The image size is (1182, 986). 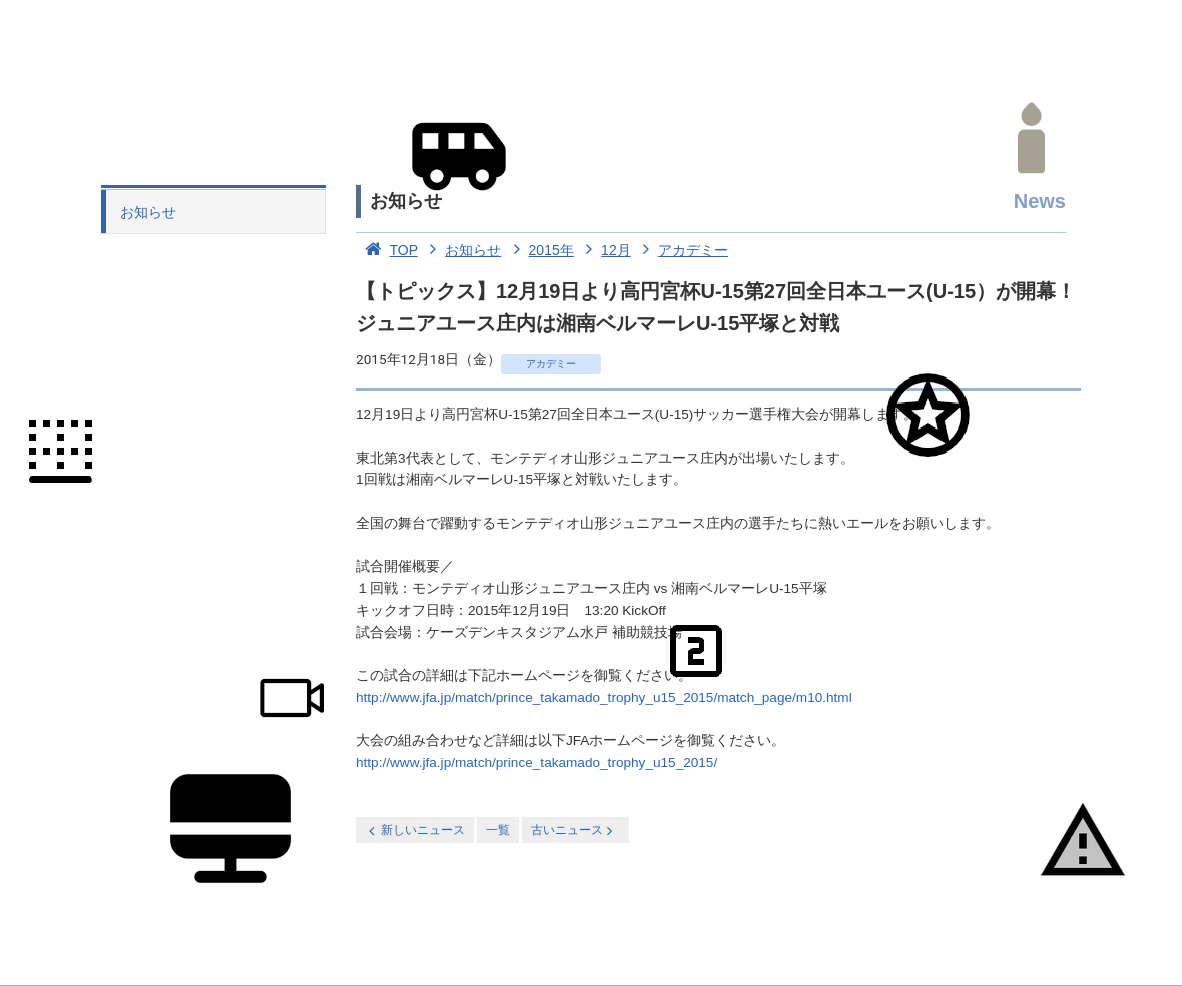 I want to click on access candle or ambient lighting mode, so click(x=1031, y=139).